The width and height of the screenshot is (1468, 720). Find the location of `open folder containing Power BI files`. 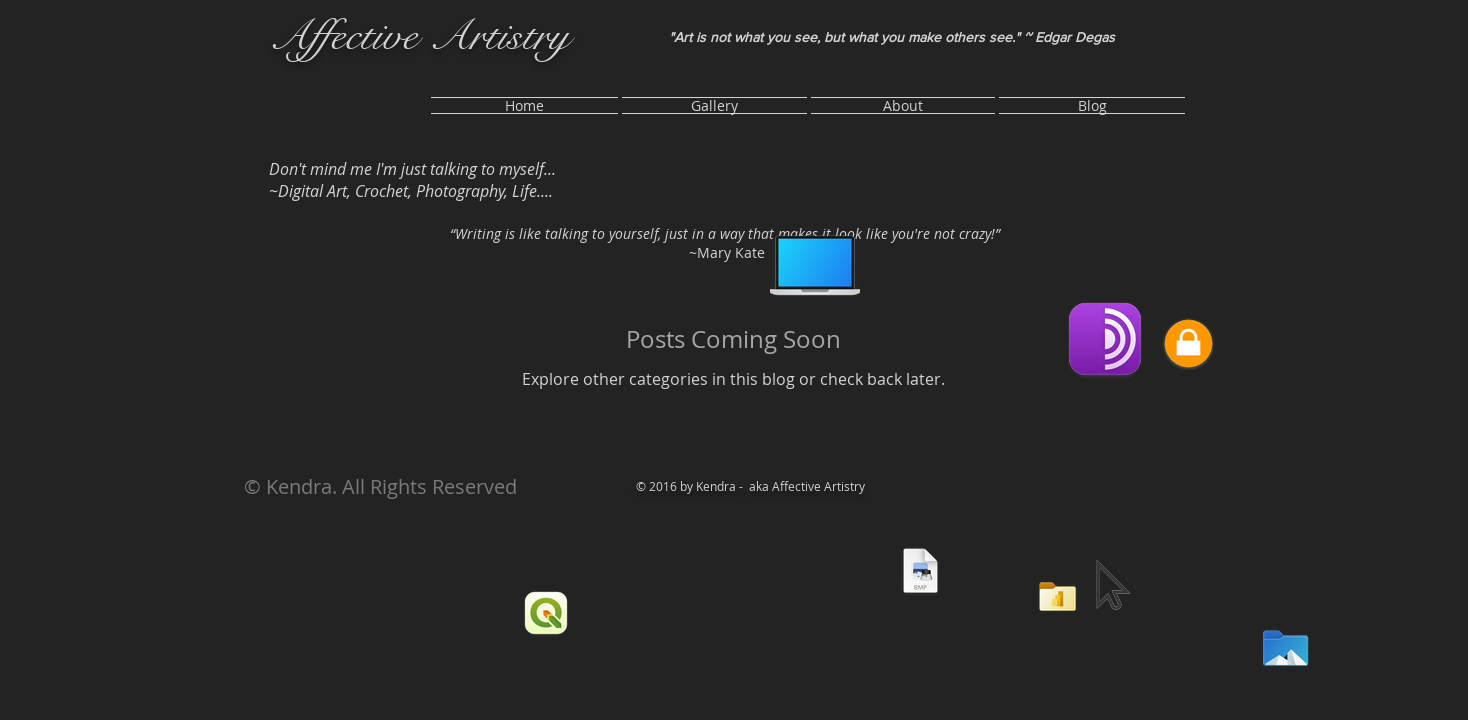

open folder containing Power BI files is located at coordinates (1057, 597).